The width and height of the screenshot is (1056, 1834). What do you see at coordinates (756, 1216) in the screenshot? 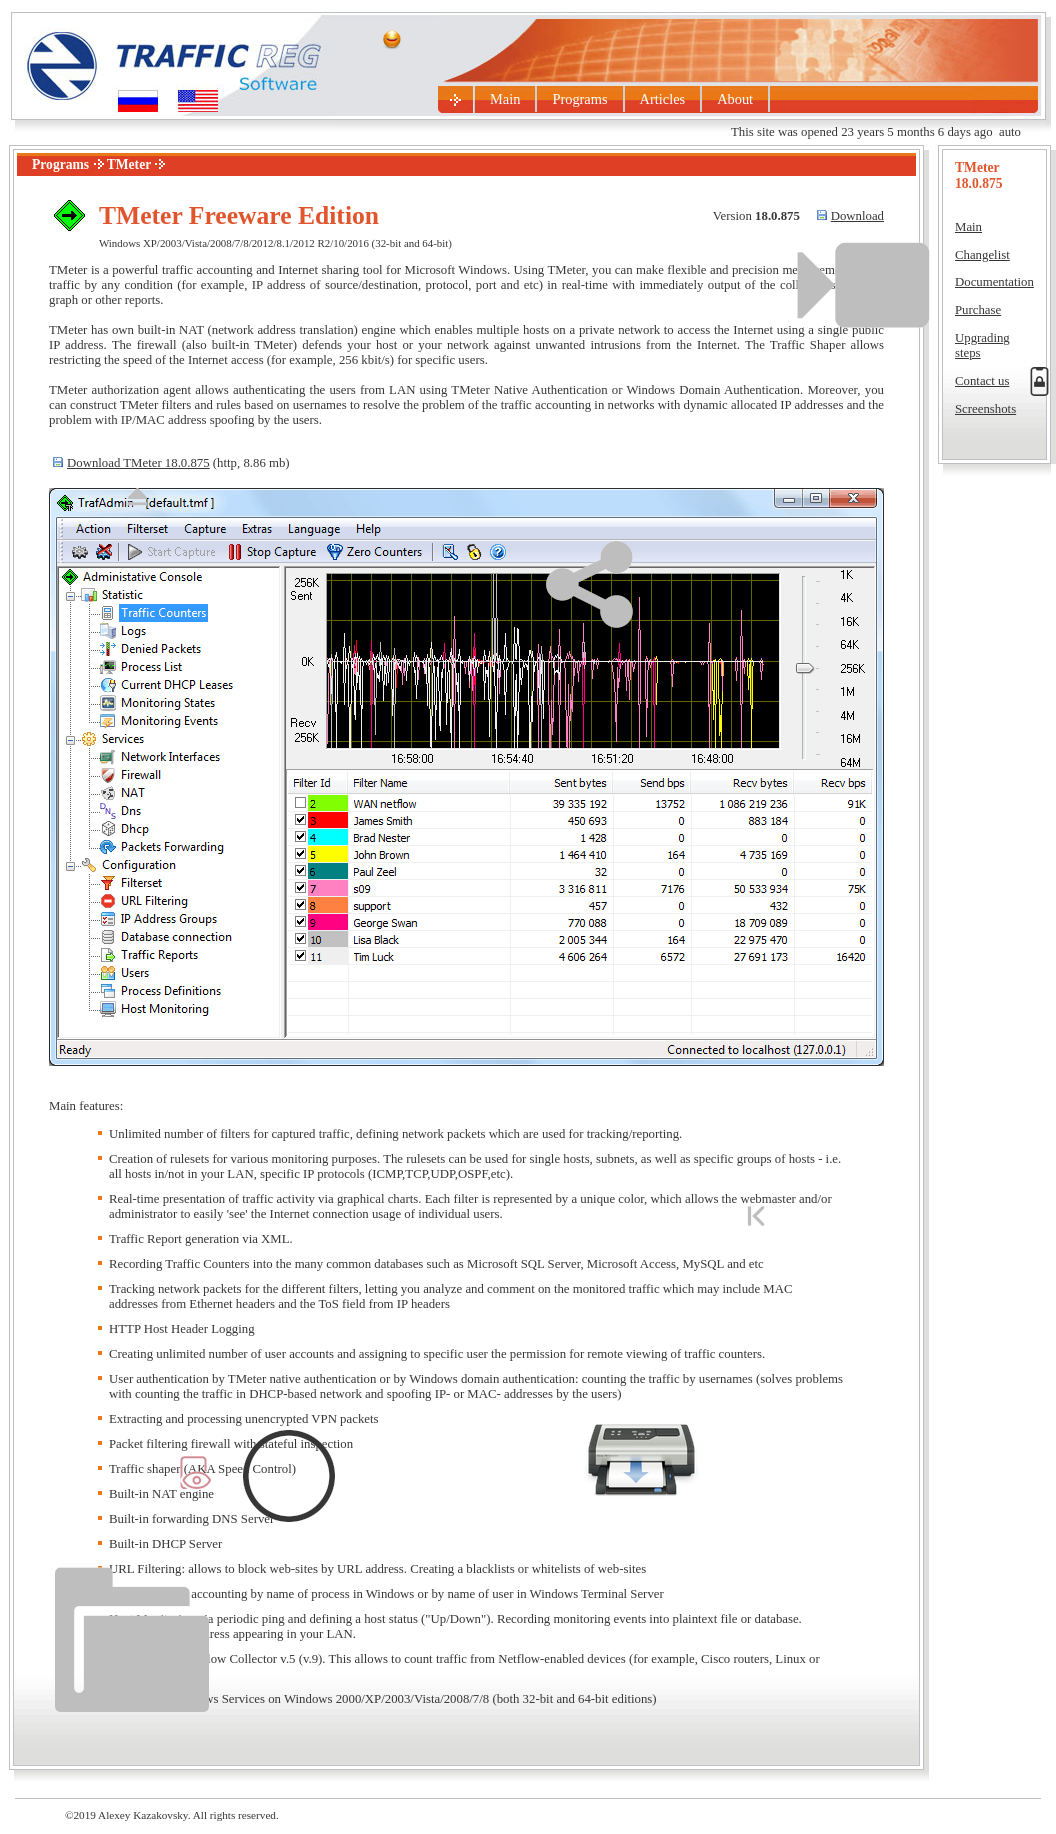
I see `go to the first item in a list or sequence` at bounding box center [756, 1216].